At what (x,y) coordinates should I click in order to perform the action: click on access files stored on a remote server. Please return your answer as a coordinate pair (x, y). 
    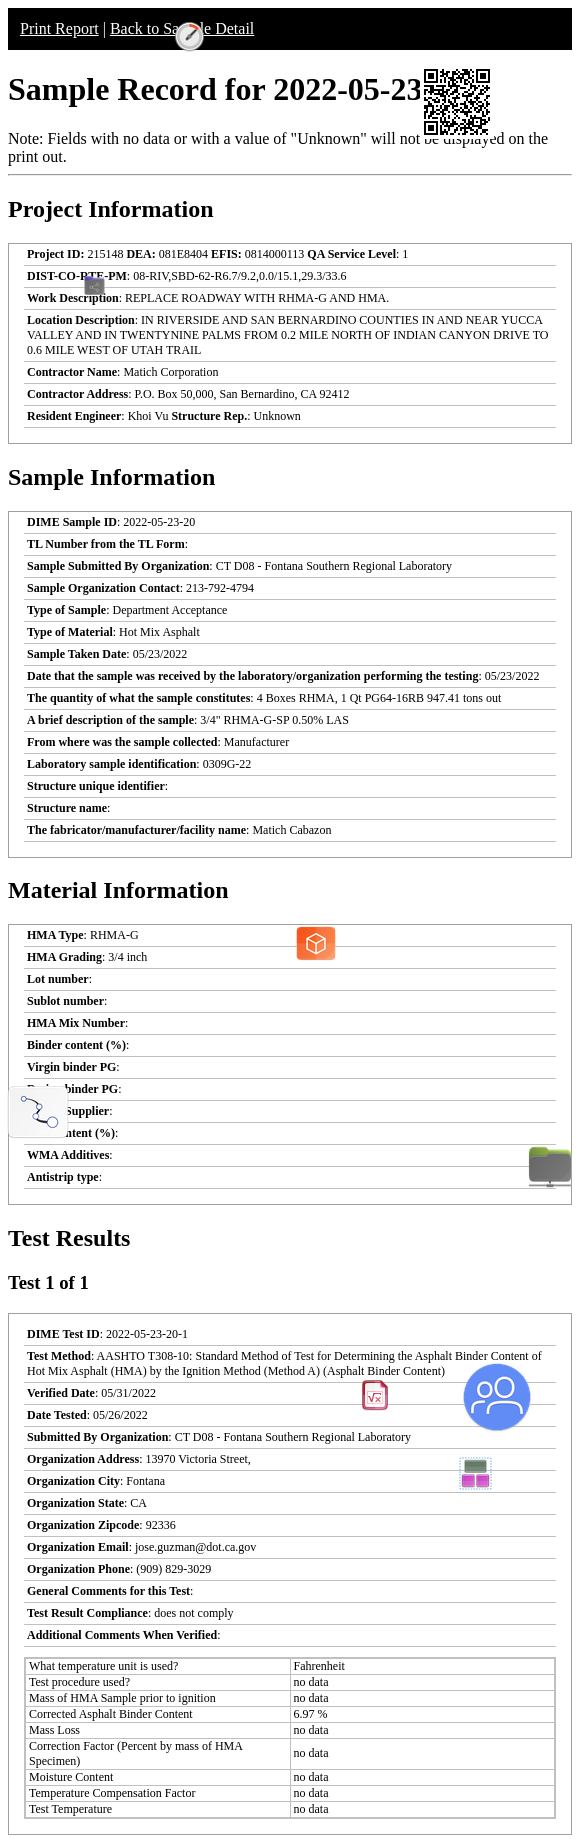
    Looking at the image, I should click on (550, 1166).